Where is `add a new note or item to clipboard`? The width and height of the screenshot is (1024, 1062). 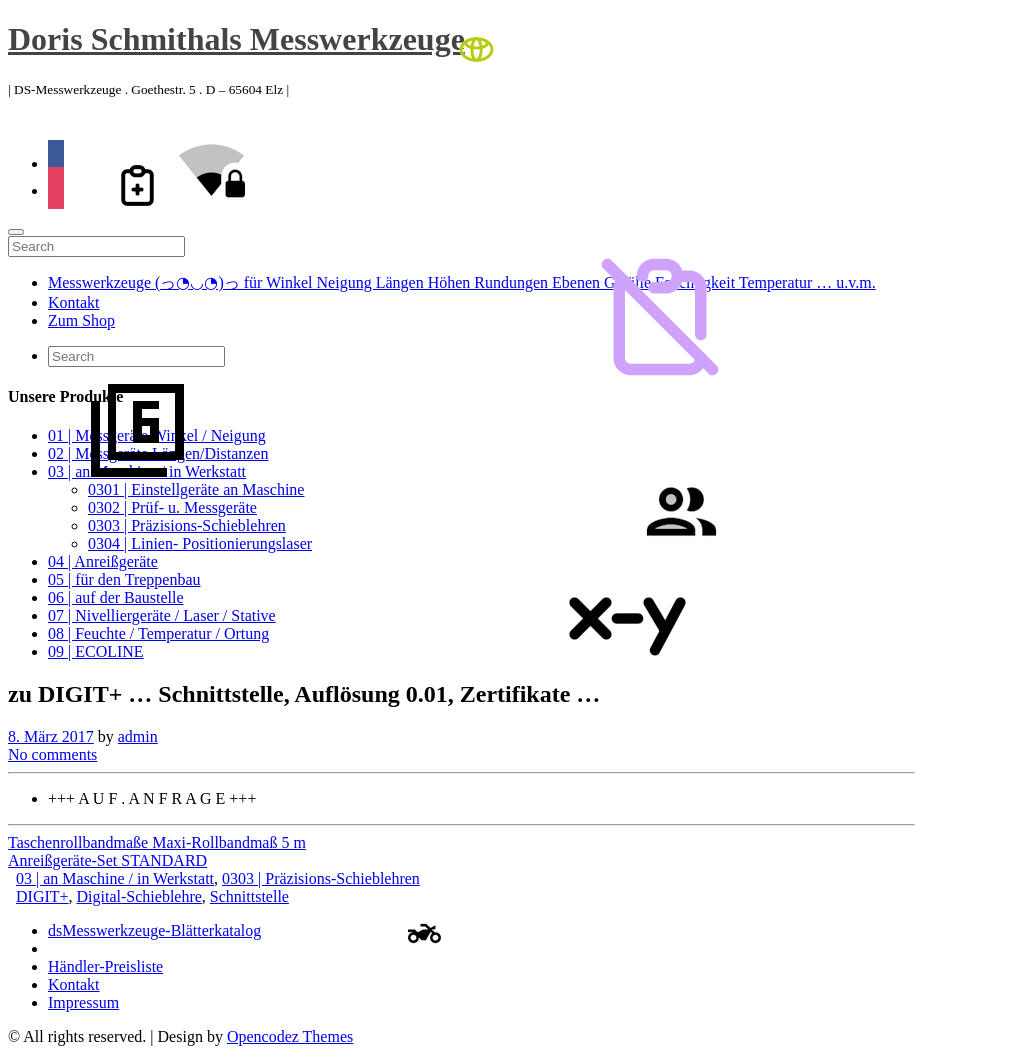
add a new note or item to clipboard is located at coordinates (137, 185).